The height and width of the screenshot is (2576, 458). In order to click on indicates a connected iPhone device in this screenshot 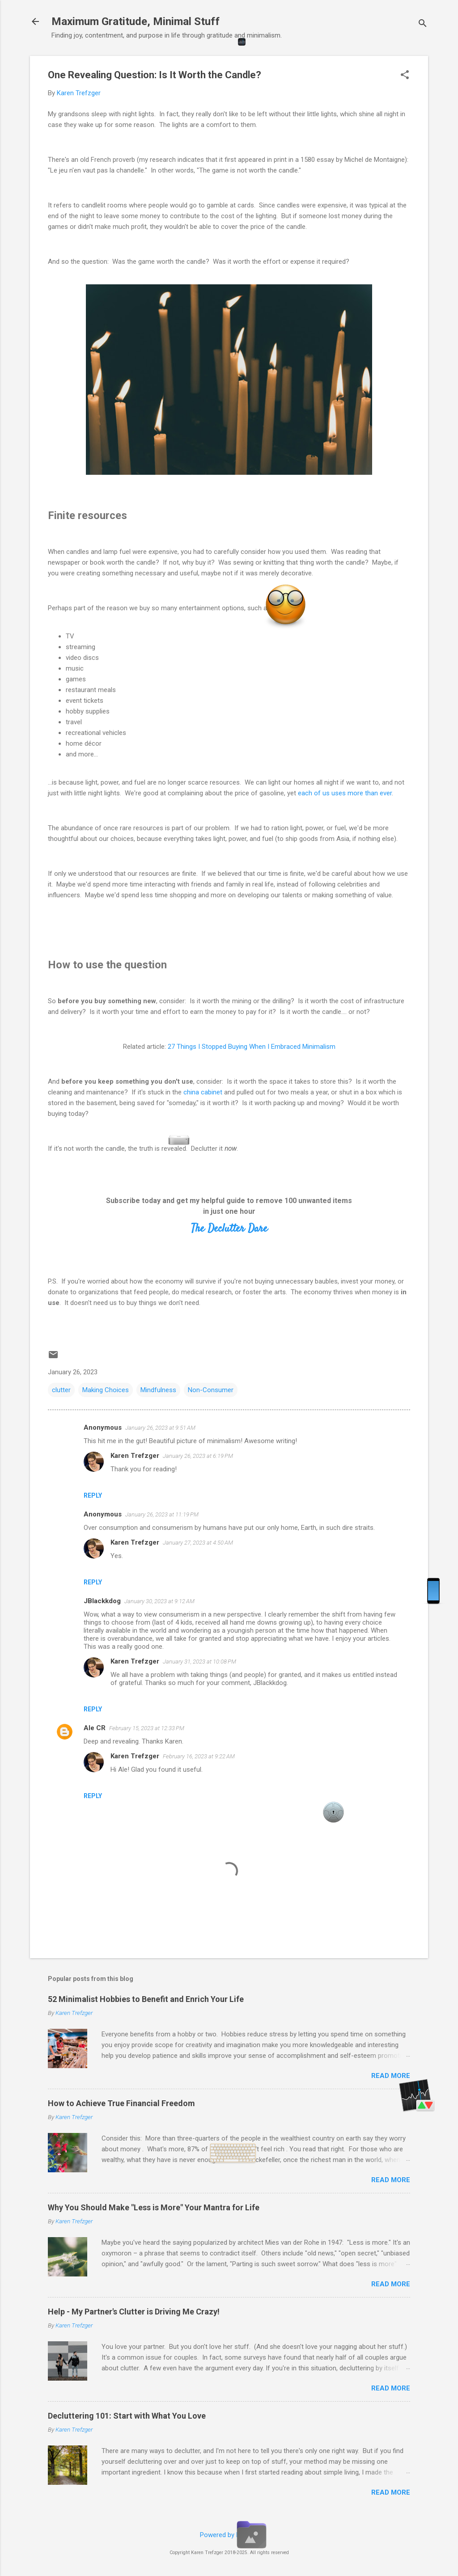, I will do `click(433, 1591)`.